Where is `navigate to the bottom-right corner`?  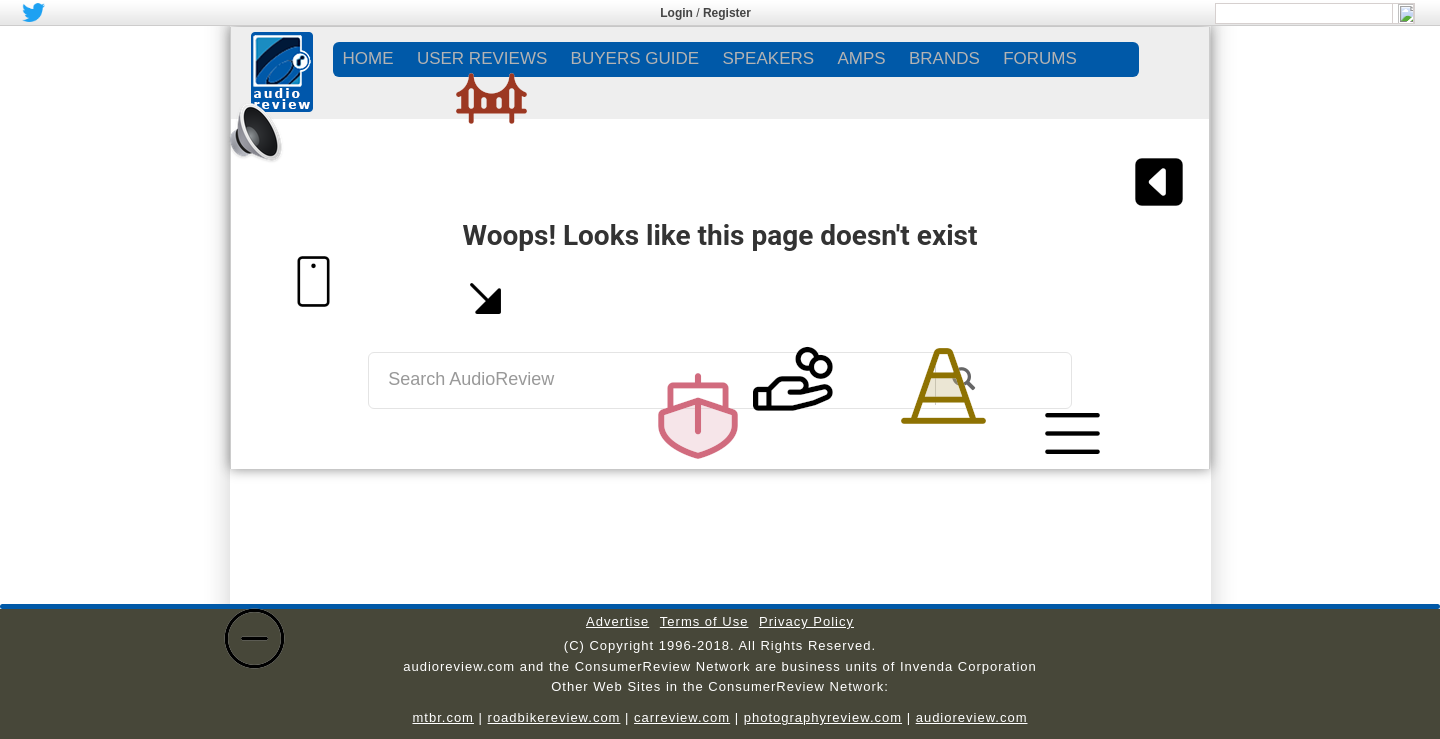
navigate to the bottom-right corner is located at coordinates (485, 298).